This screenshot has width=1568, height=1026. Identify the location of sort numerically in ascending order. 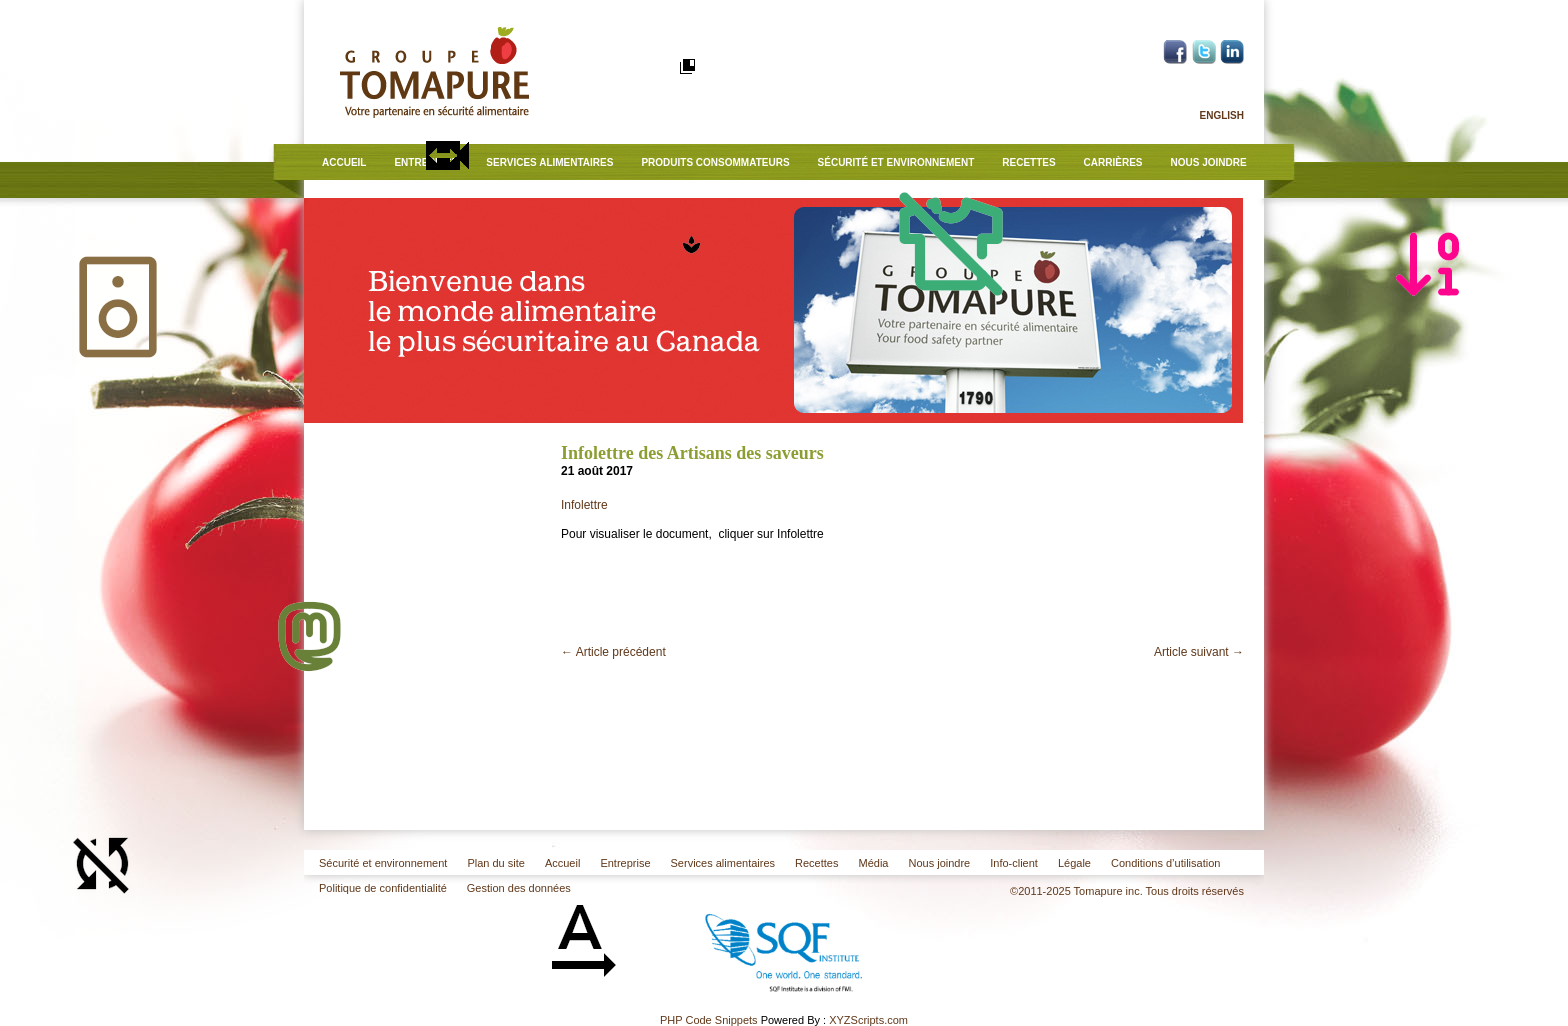
(1431, 264).